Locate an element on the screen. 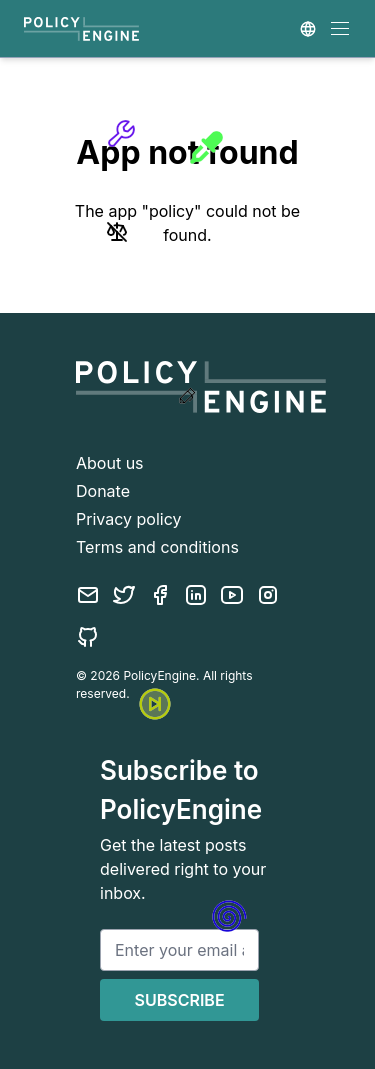 This screenshot has width=375, height=1069. indicates loading or processing in progress is located at coordinates (227, 915).